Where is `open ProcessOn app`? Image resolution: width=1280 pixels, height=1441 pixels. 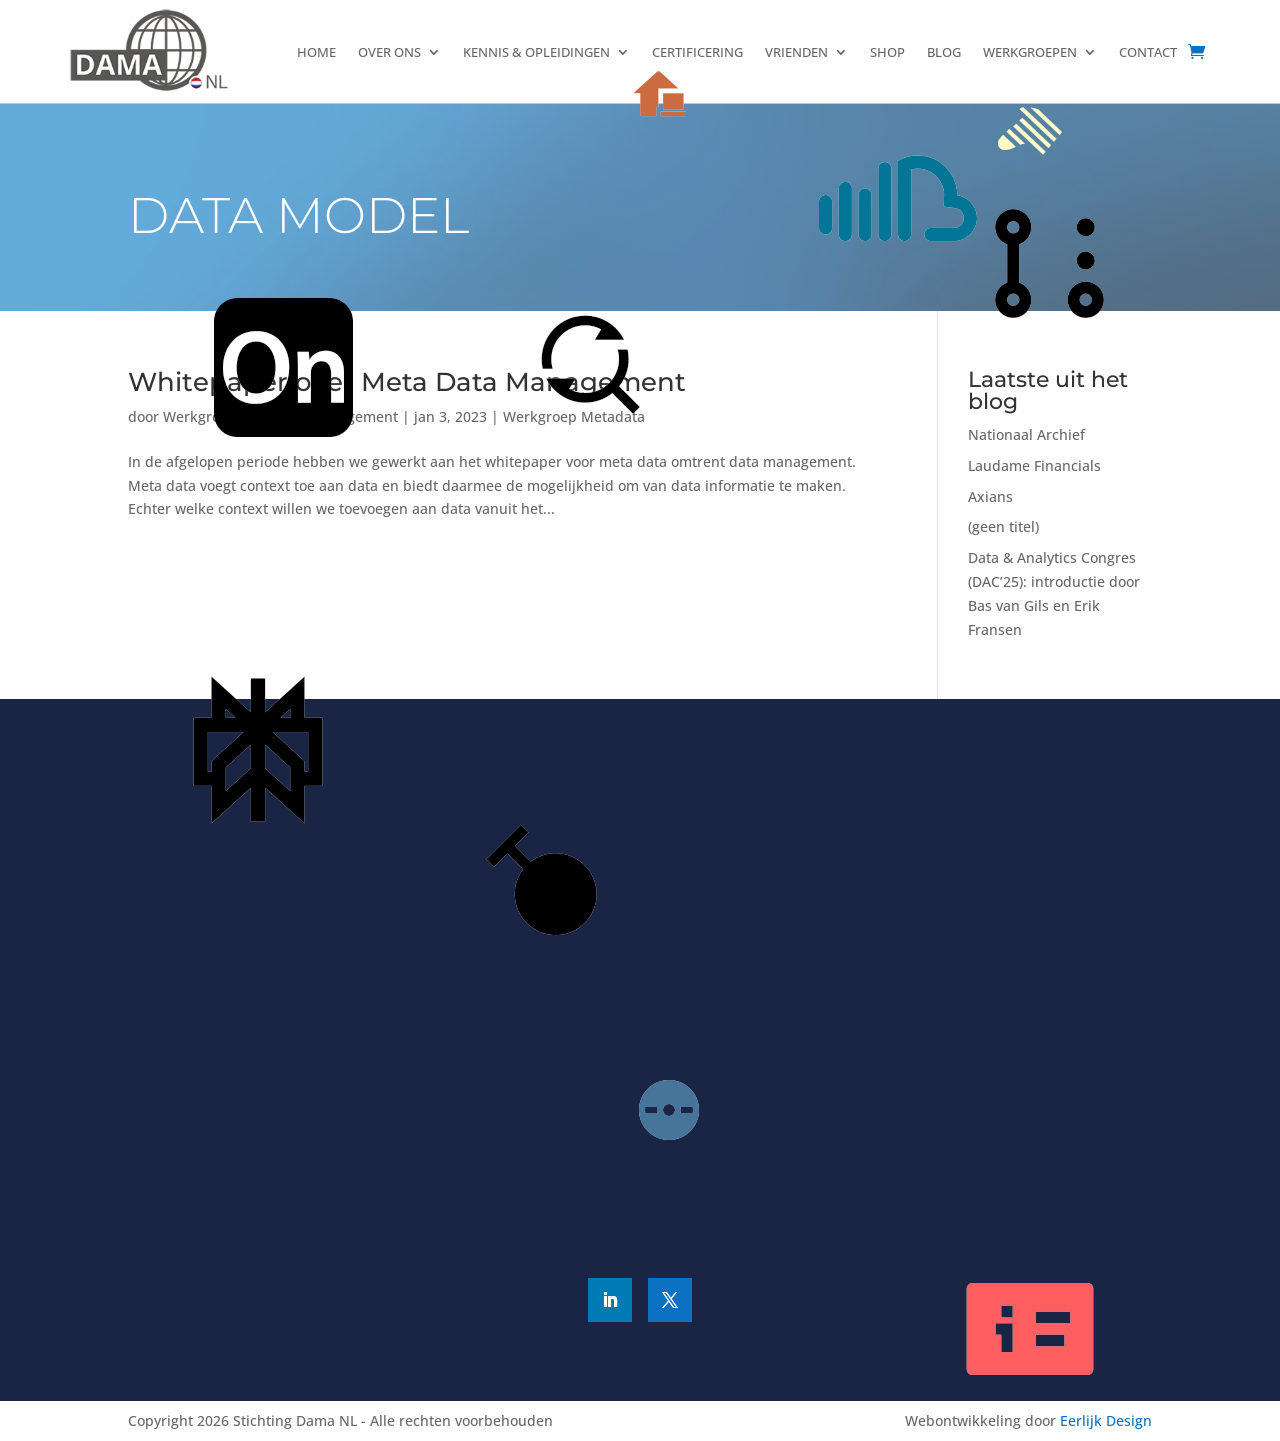
open ProcessOn app is located at coordinates (283, 367).